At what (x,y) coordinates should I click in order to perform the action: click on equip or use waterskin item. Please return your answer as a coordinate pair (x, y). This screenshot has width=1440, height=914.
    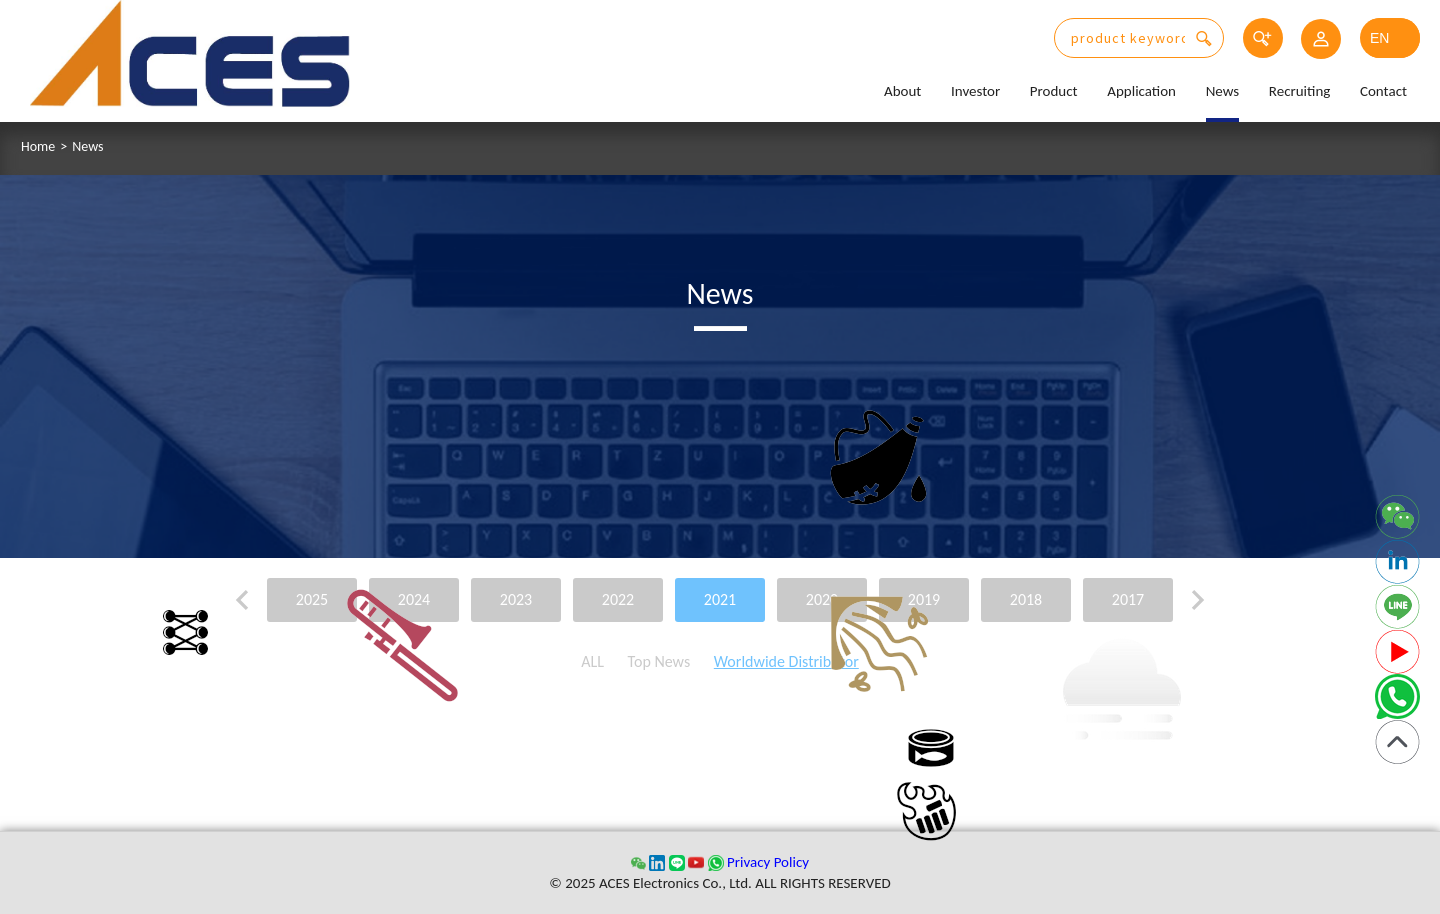
    Looking at the image, I should click on (878, 457).